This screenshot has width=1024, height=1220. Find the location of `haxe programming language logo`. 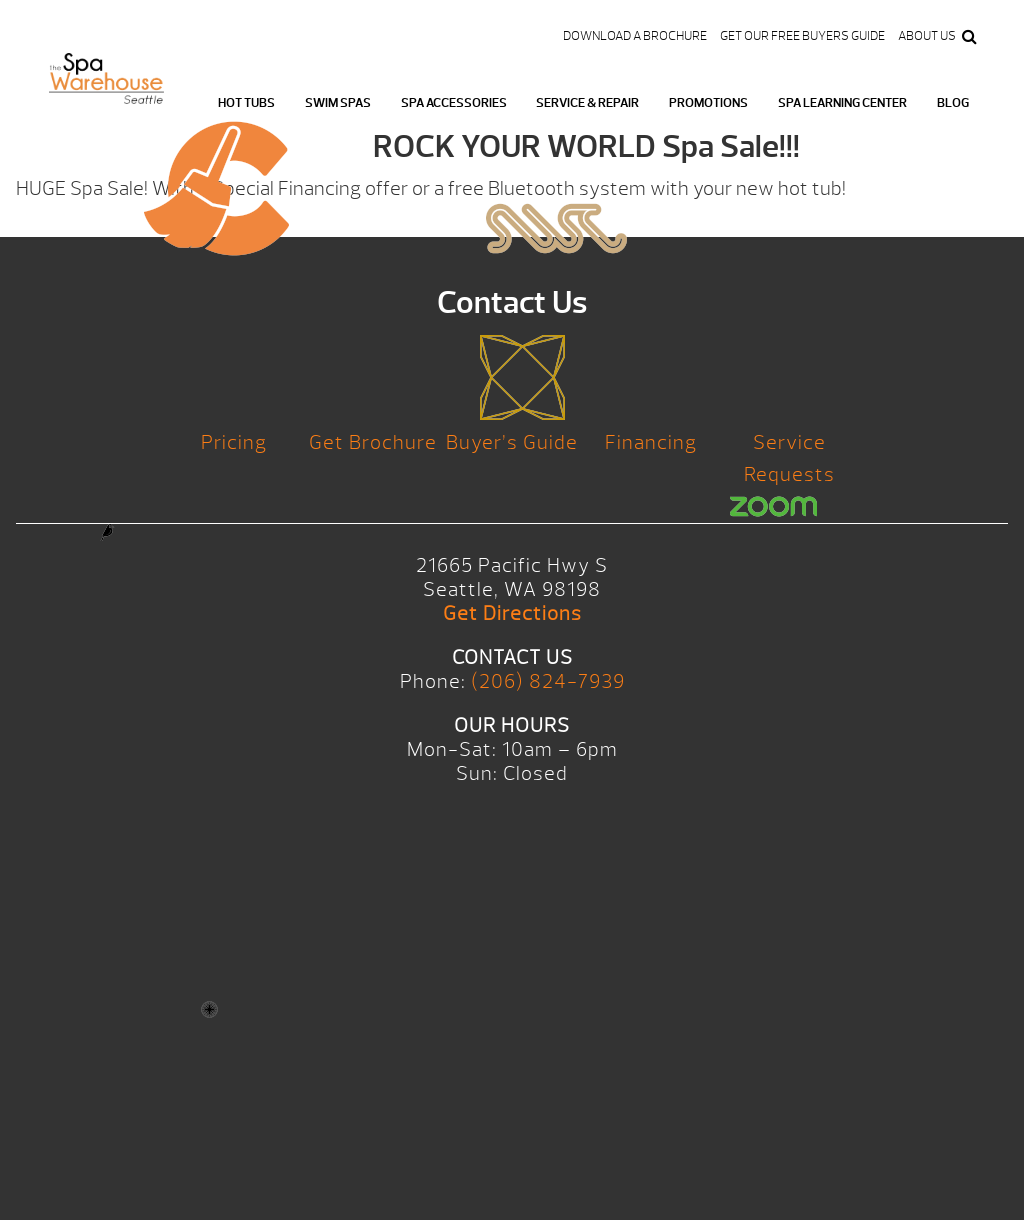

haxe programming language logo is located at coordinates (522, 377).